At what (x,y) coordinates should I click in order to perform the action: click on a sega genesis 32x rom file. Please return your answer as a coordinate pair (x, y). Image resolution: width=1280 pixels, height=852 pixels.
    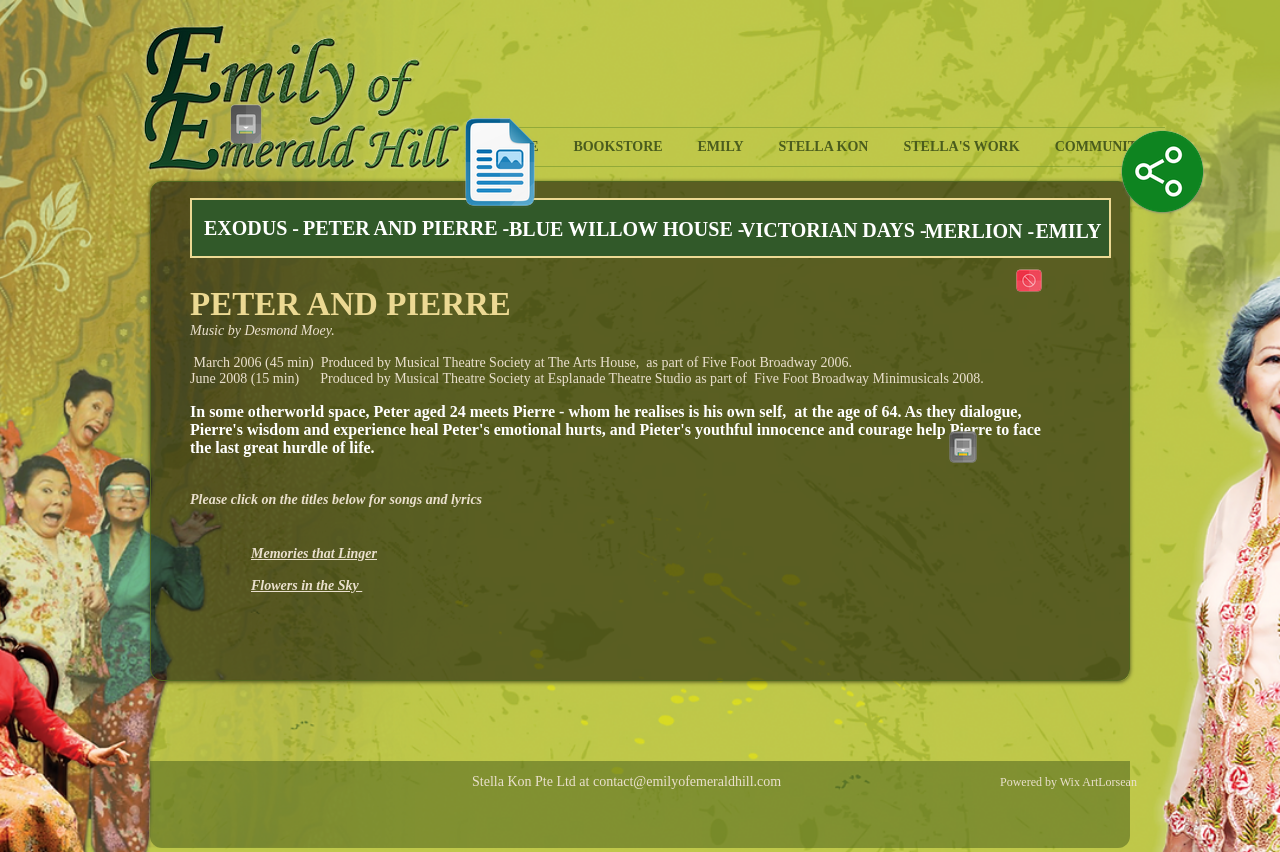
    Looking at the image, I should click on (246, 124).